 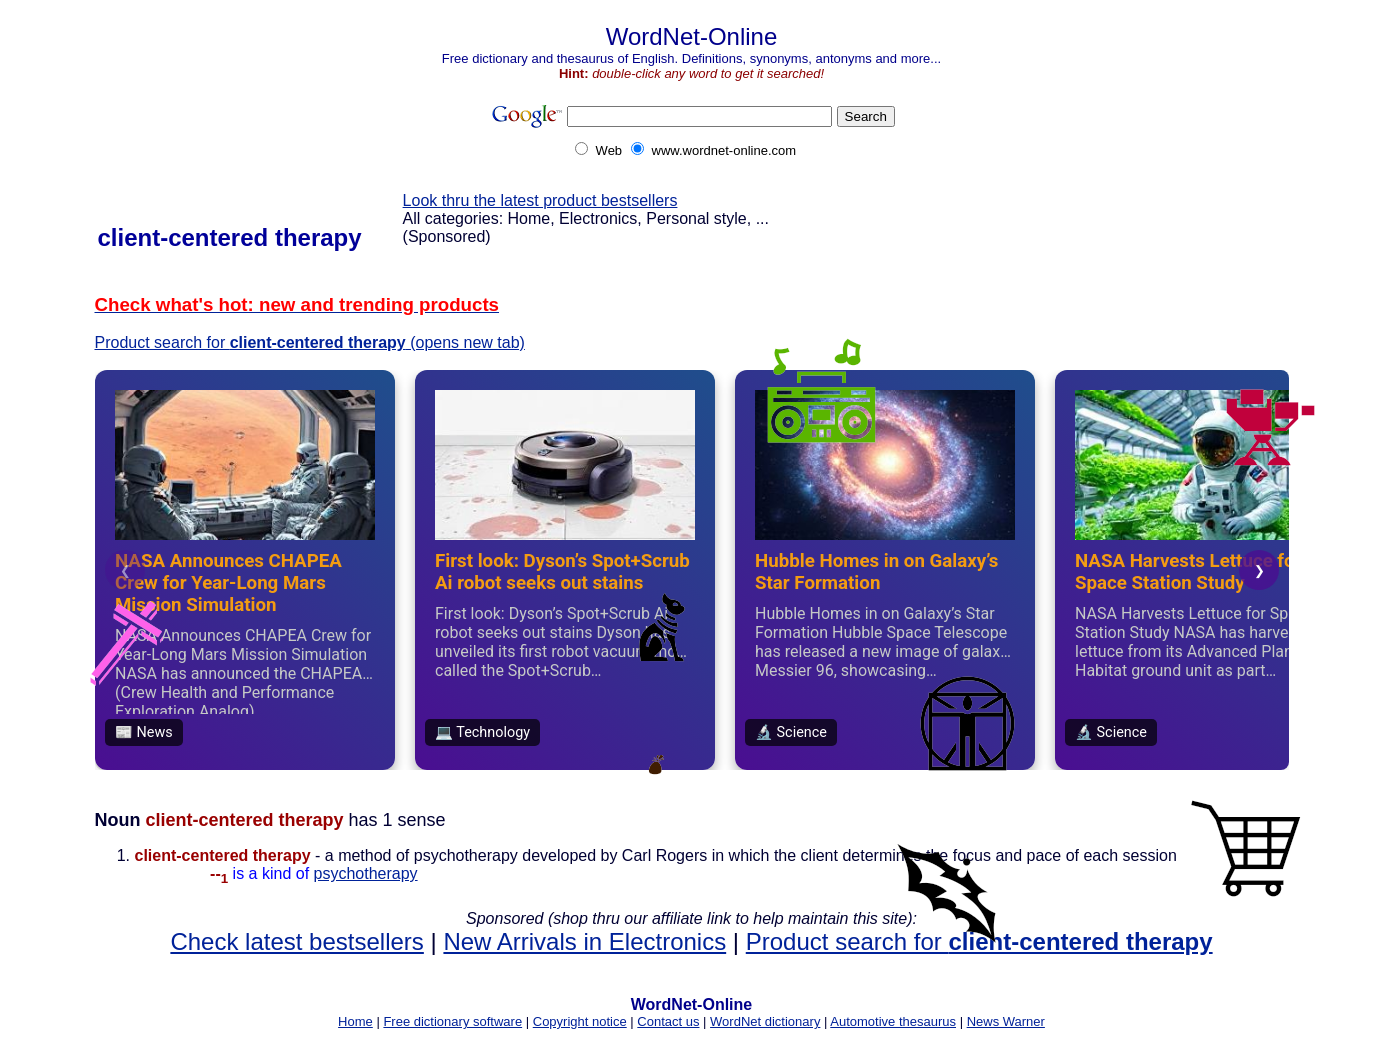 I want to click on open music player or audio controls, so click(x=821, y=392).